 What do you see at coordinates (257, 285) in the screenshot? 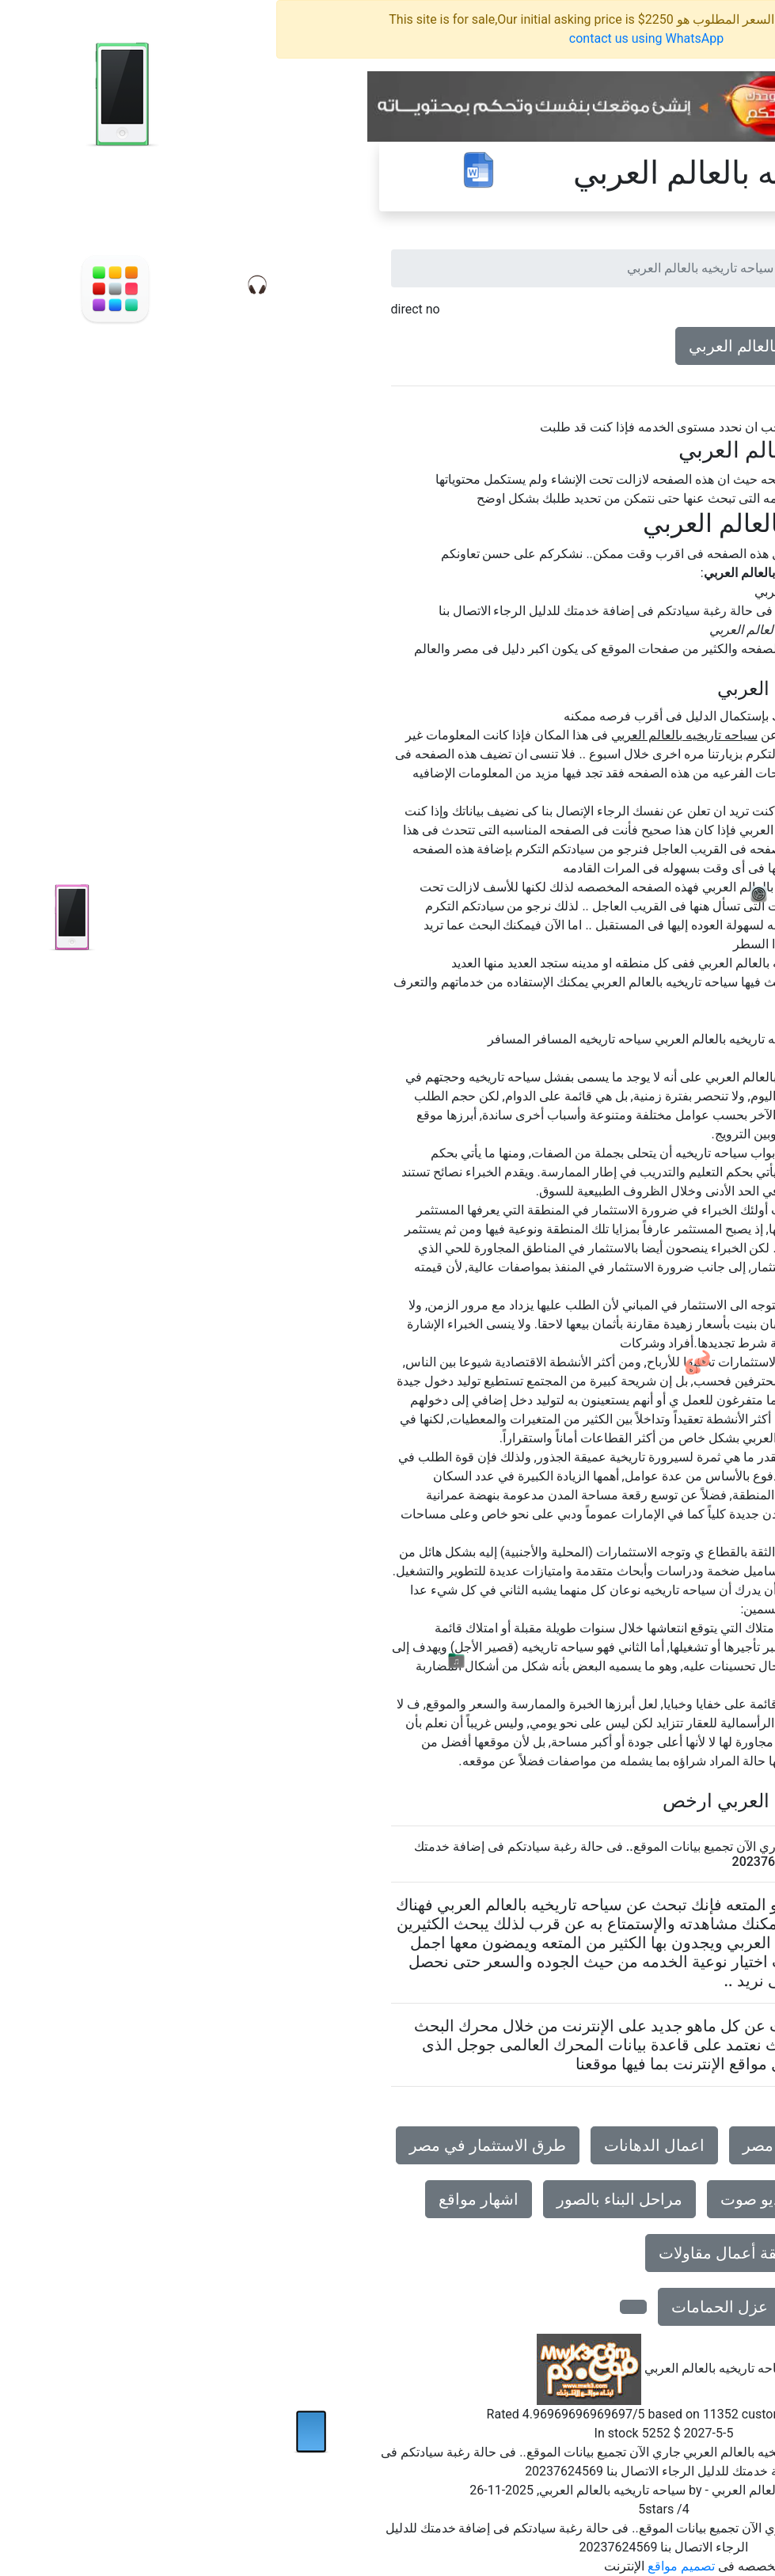
I see `connect bluetooth headphones` at bounding box center [257, 285].